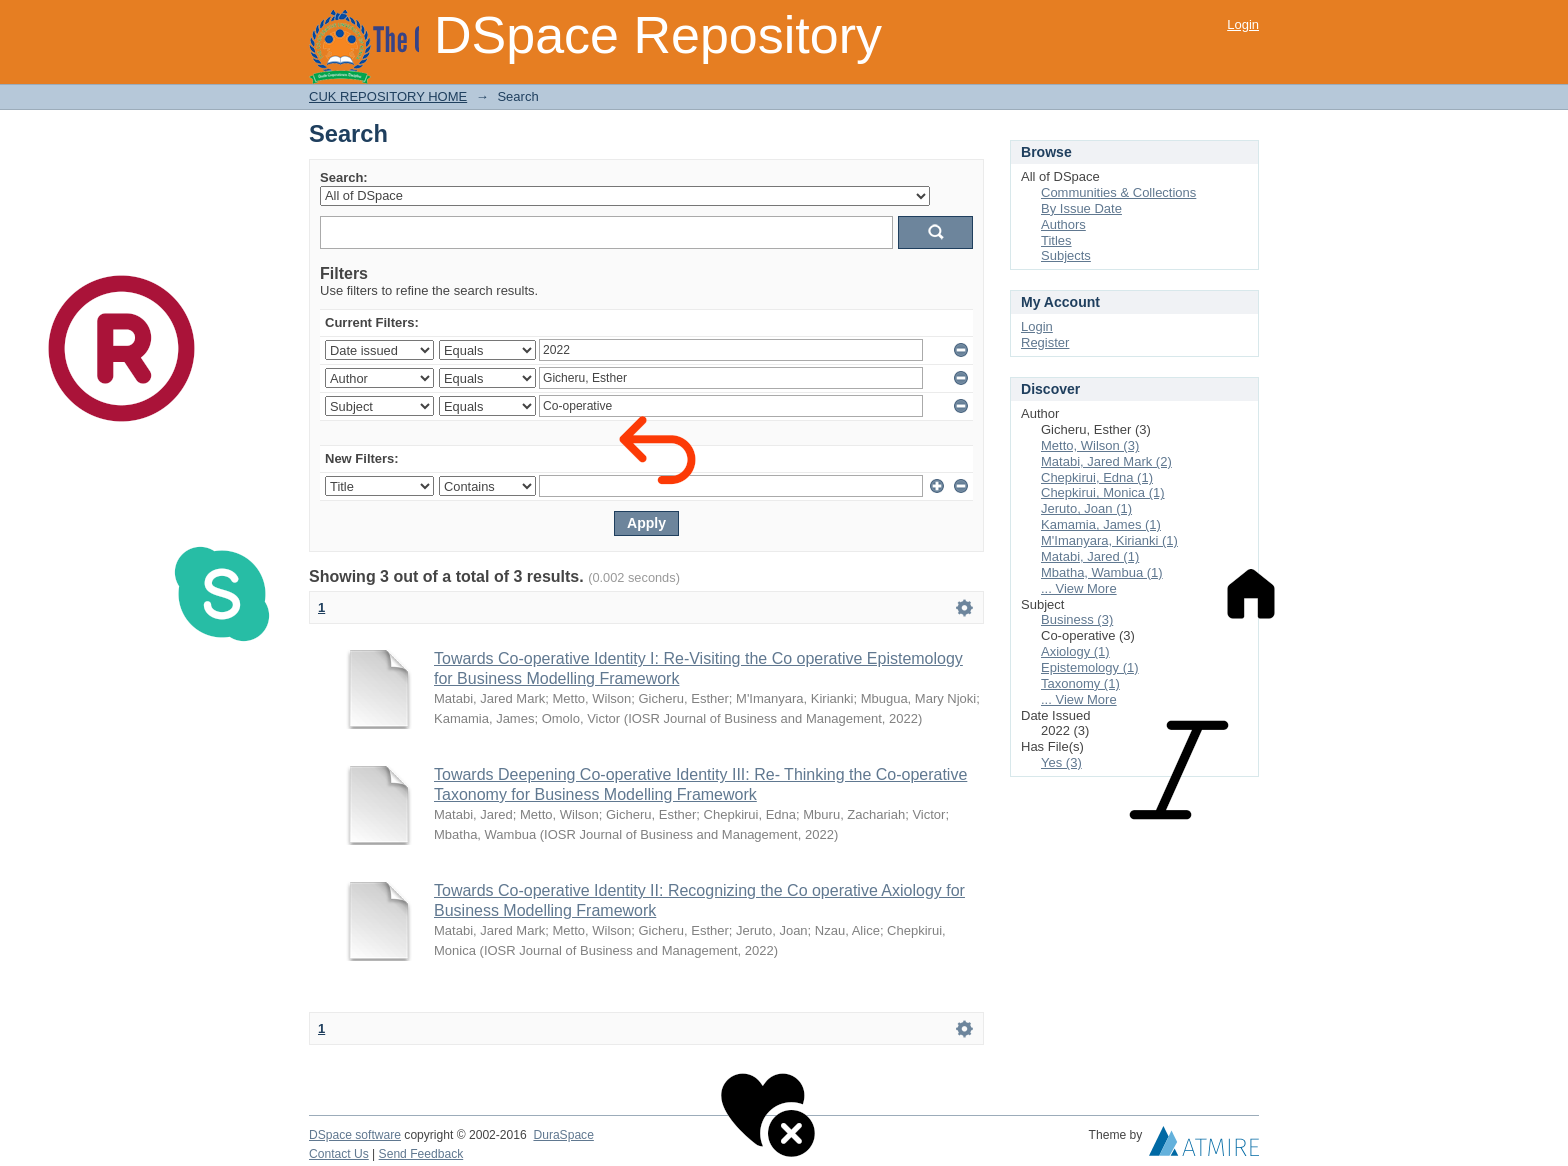 This screenshot has height=1166, width=1568. What do you see at coordinates (657, 451) in the screenshot?
I see `undo the last action` at bounding box center [657, 451].